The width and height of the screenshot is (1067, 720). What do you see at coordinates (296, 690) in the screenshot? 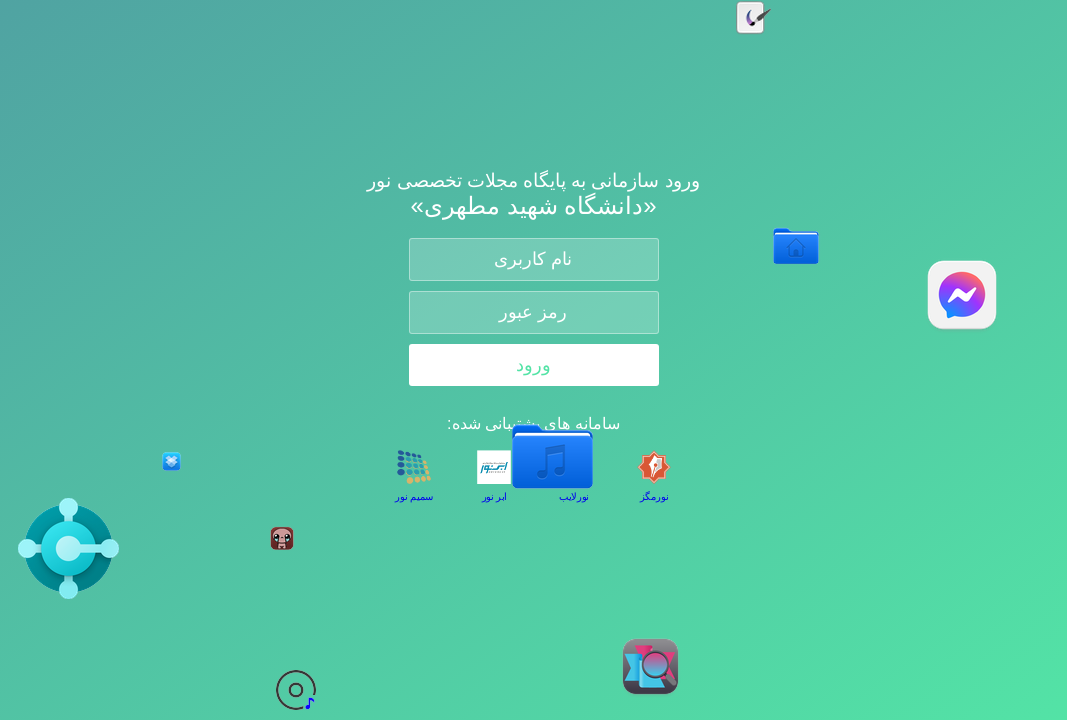
I see `audio CD or music disc` at bounding box center [296, 690].